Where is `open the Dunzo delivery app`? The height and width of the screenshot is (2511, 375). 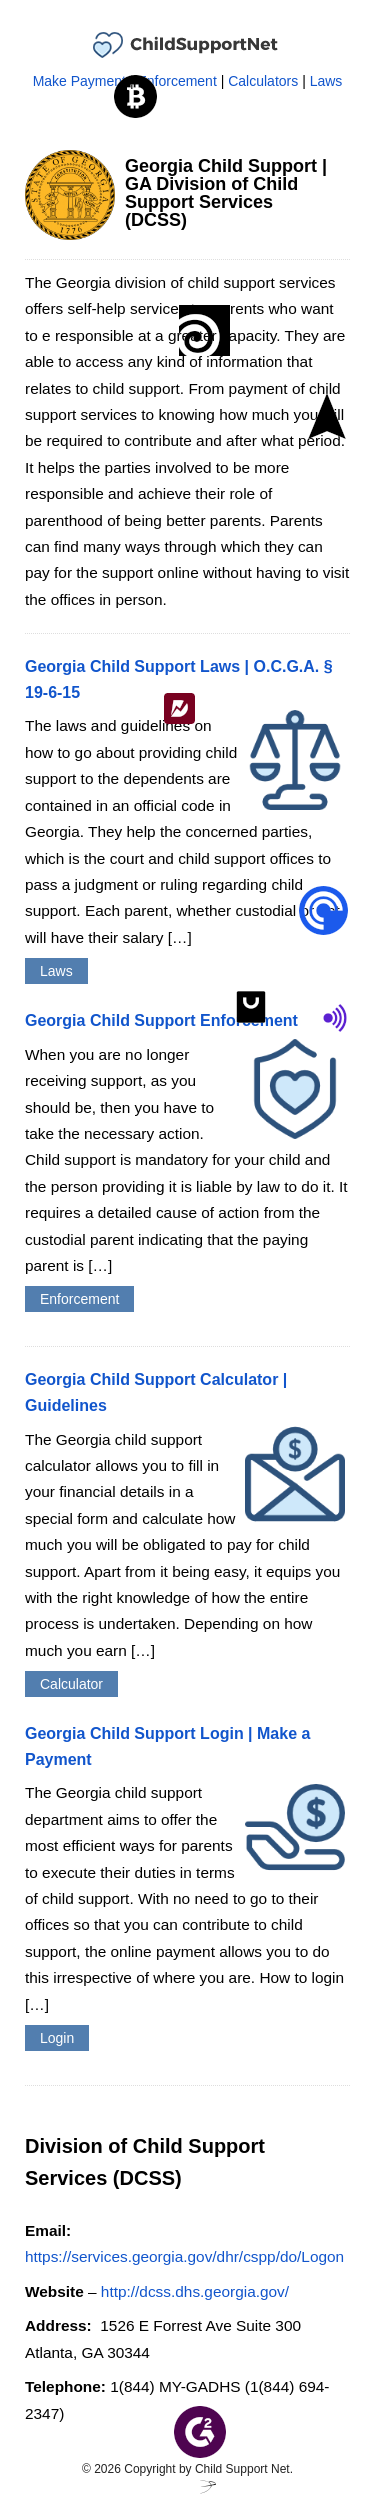
open the Dunzo delivery app is located at coordinates (179, 708).